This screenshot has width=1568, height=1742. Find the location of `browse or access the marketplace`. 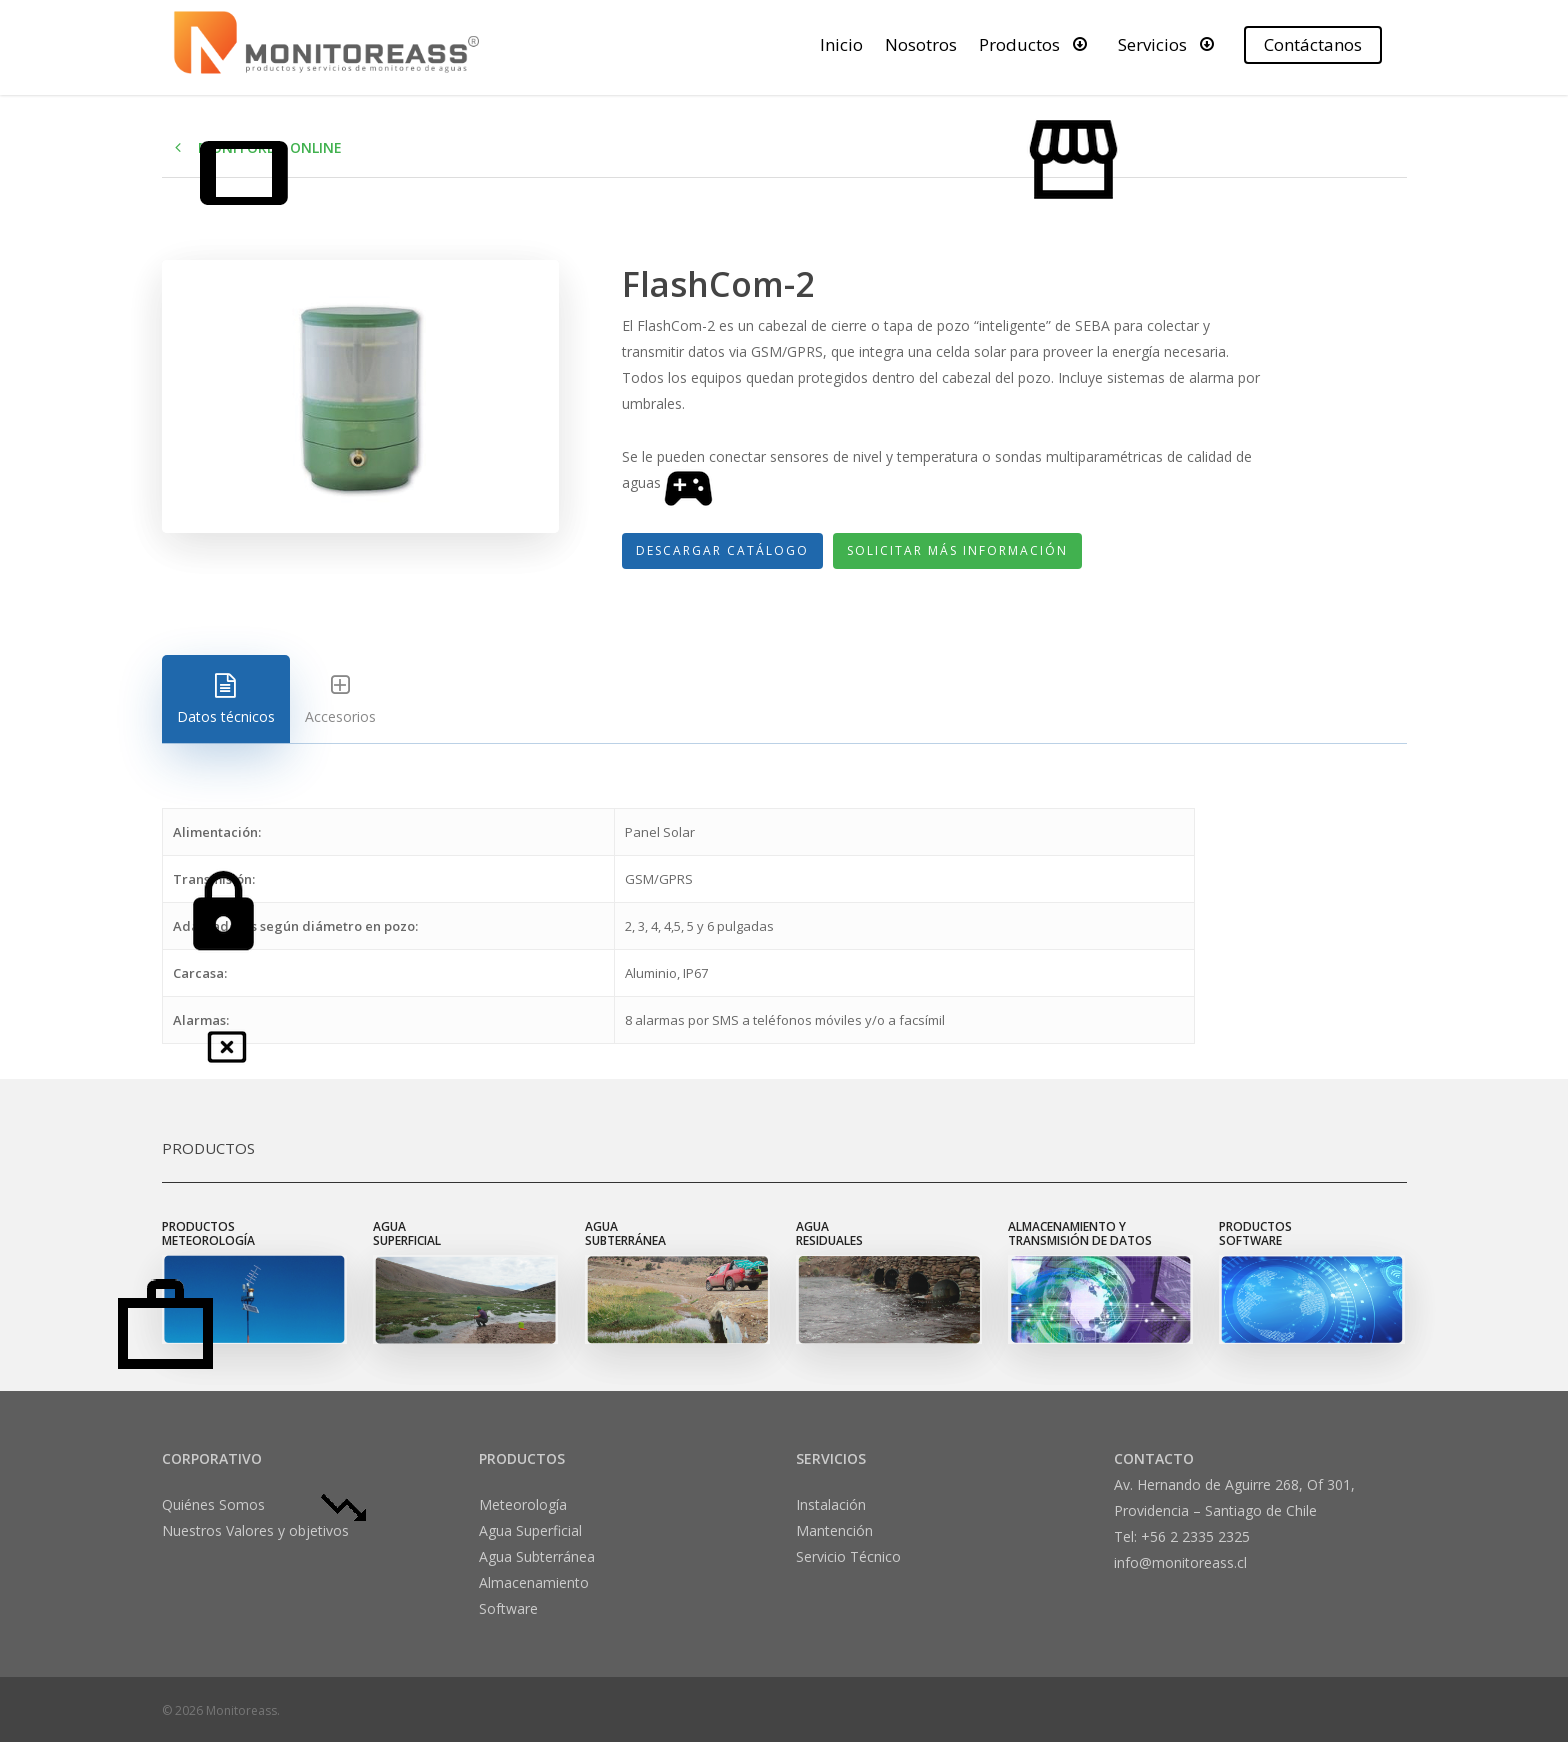

browse or access the marketplace is located at coordinates (1073, 159).